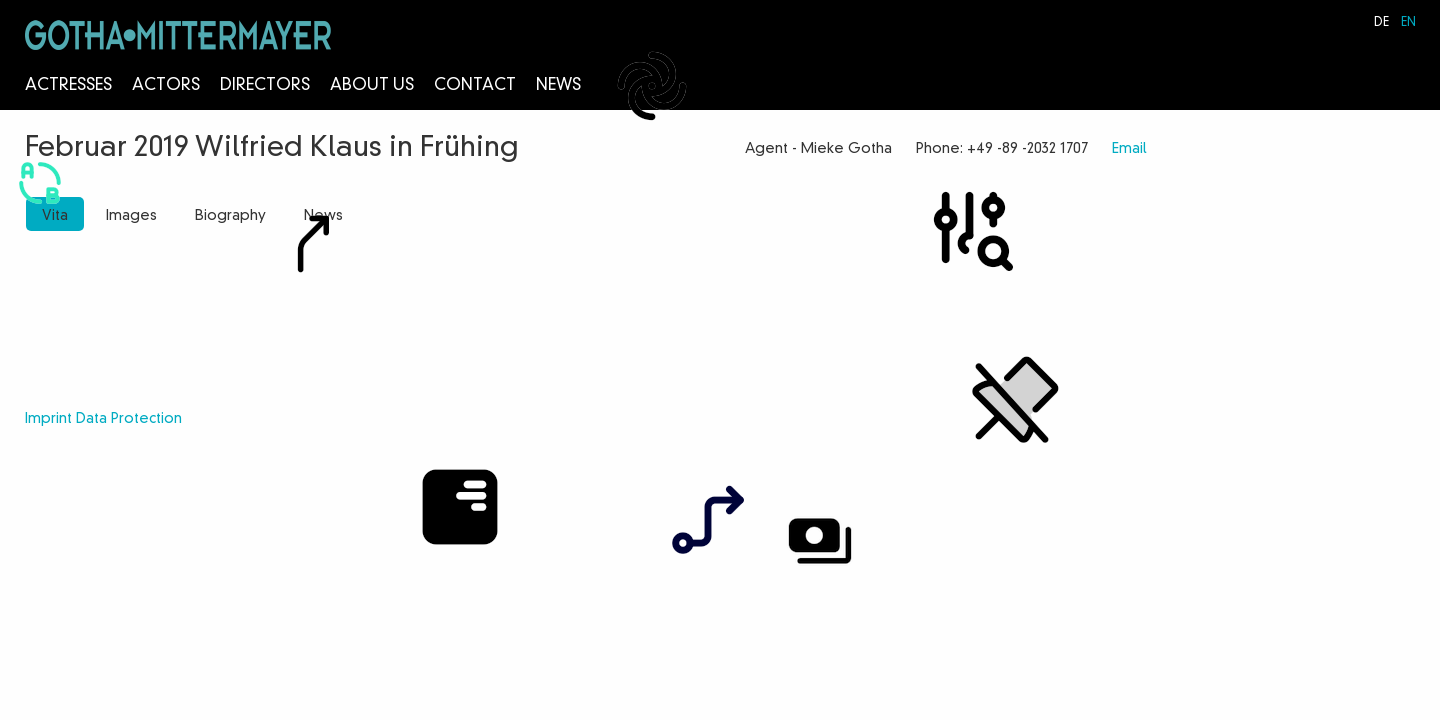 This screenshot has width=1440, height=720. I want to click on search or filter adjustment settings, so click(969, 227).